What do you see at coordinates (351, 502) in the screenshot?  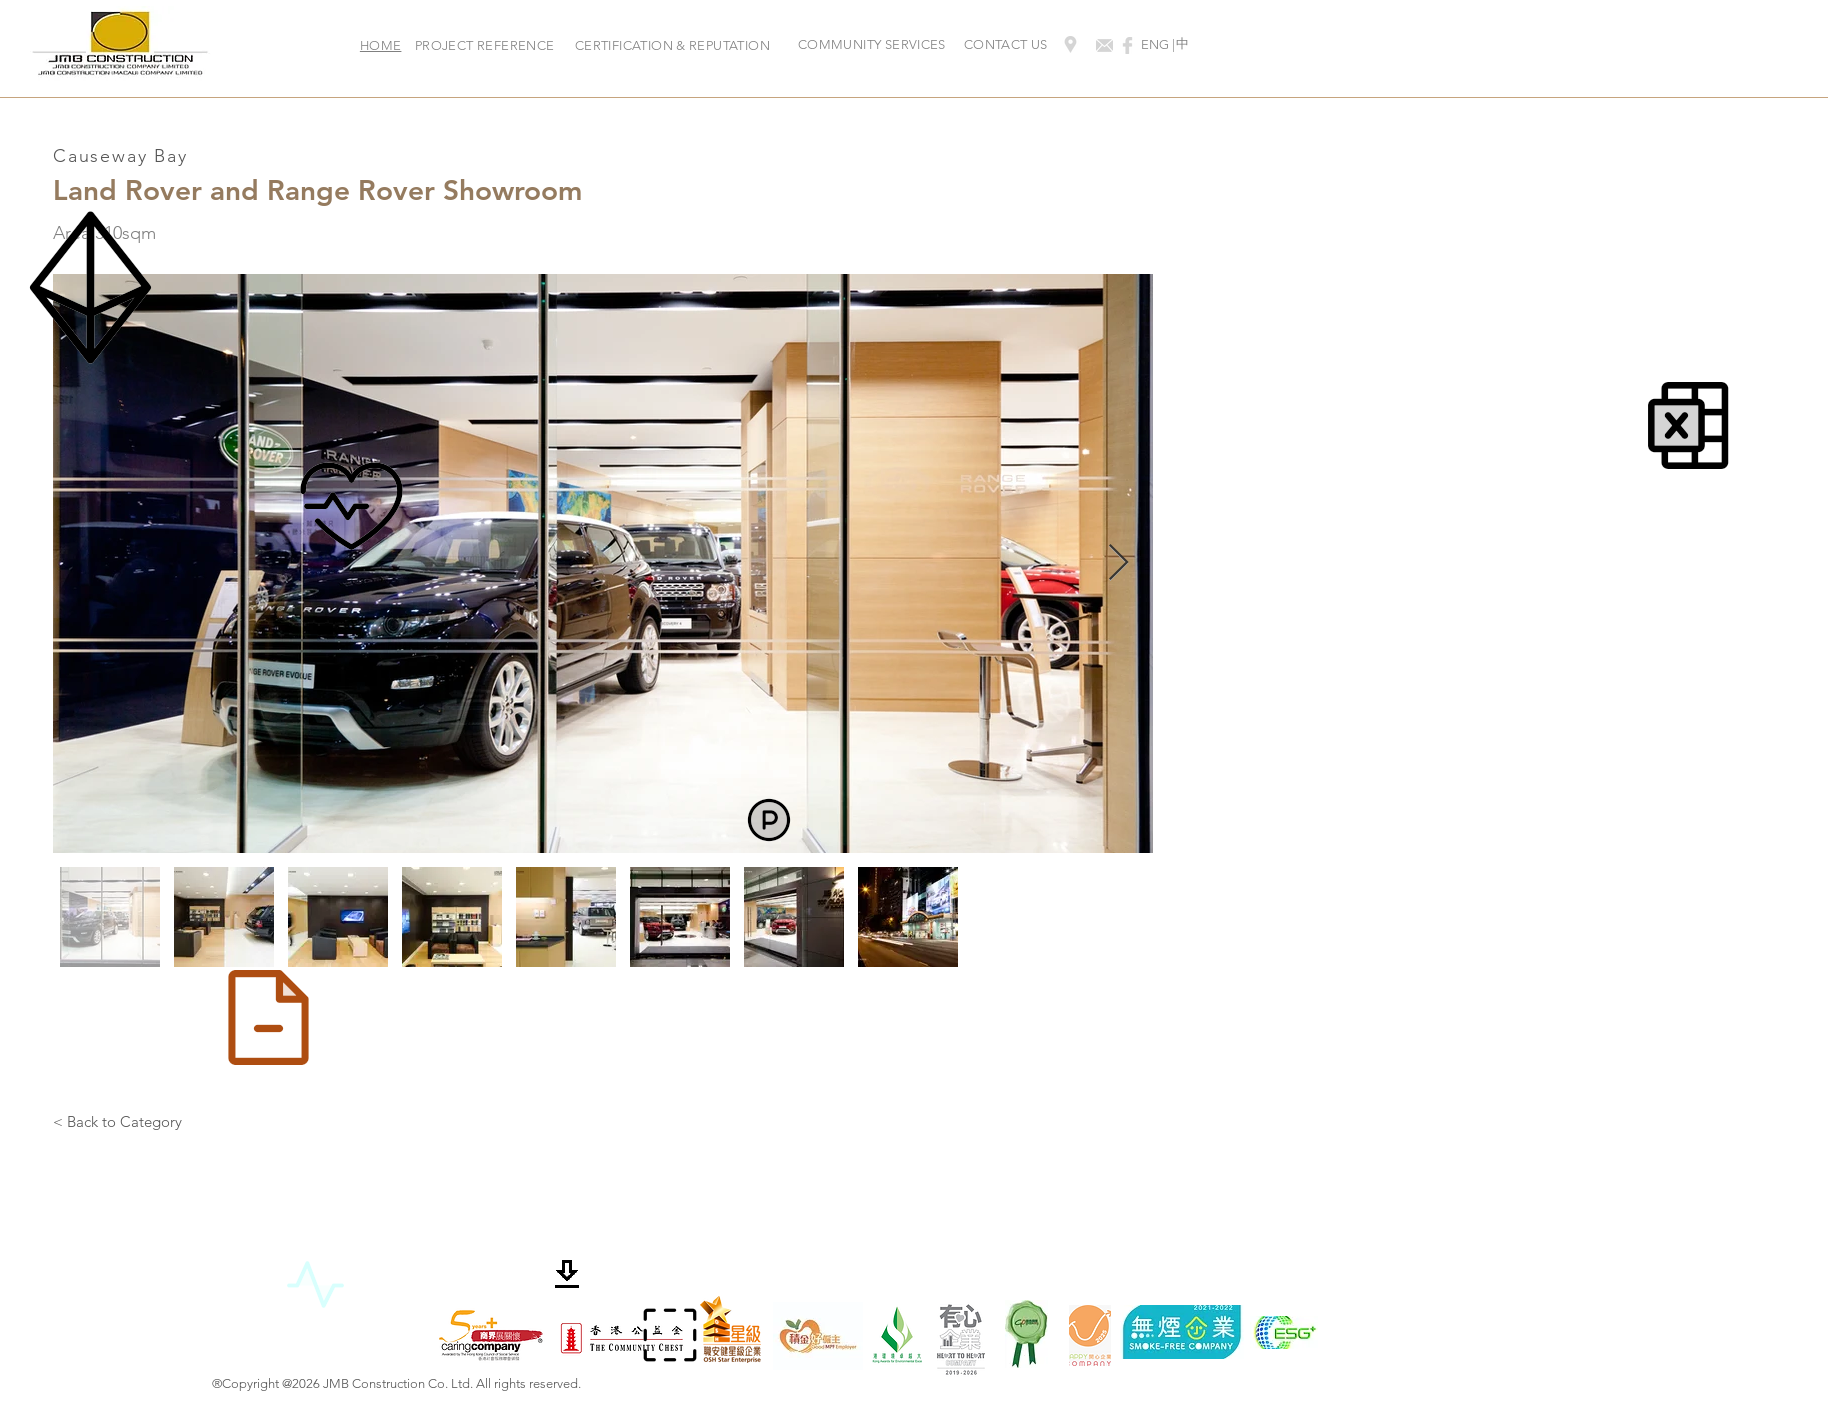 I see `view health or fitness tracking data` at bounding box center [351, 502].